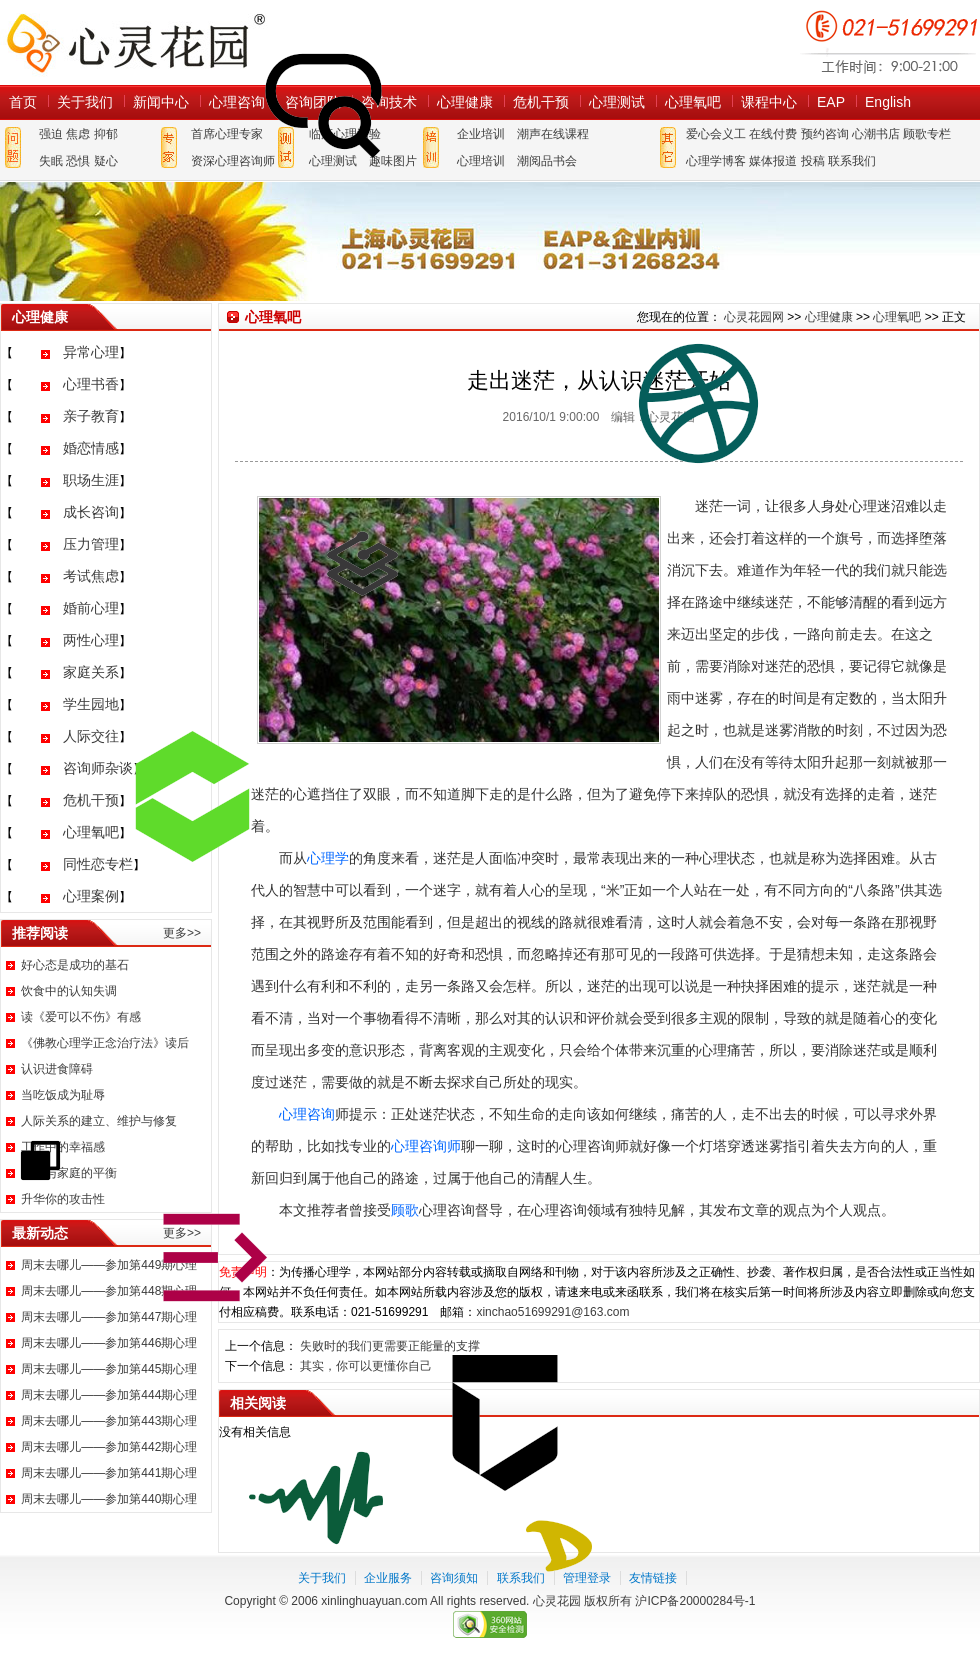 The height and width of the screenshot is (1653, 980). I want to click on open audiomack music streaming app, so click(316, 1498).